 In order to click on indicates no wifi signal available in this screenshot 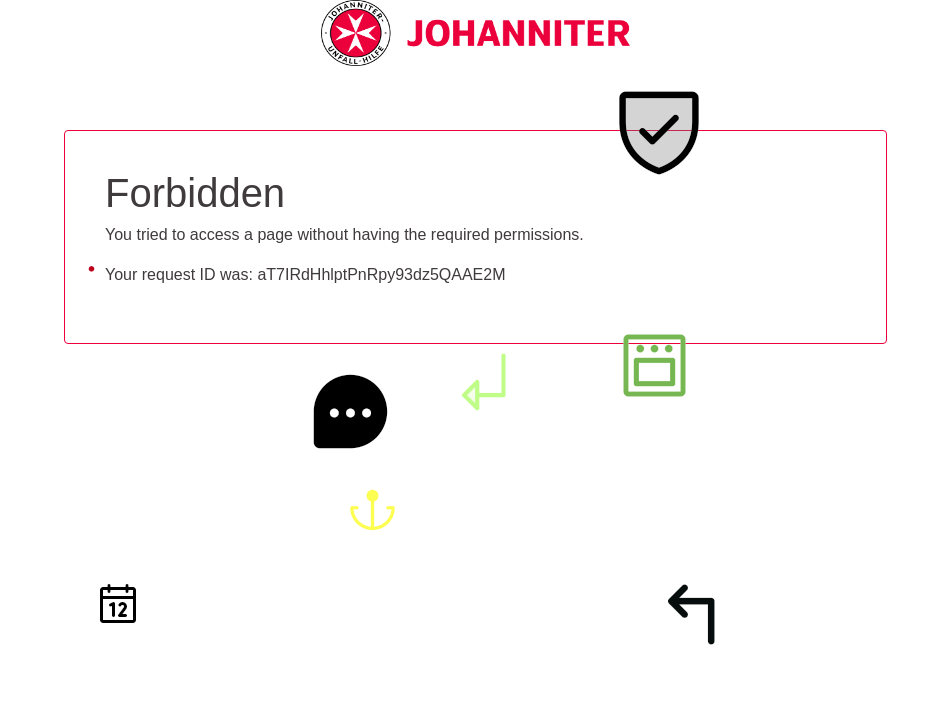, I will do `click(91, 255)`.